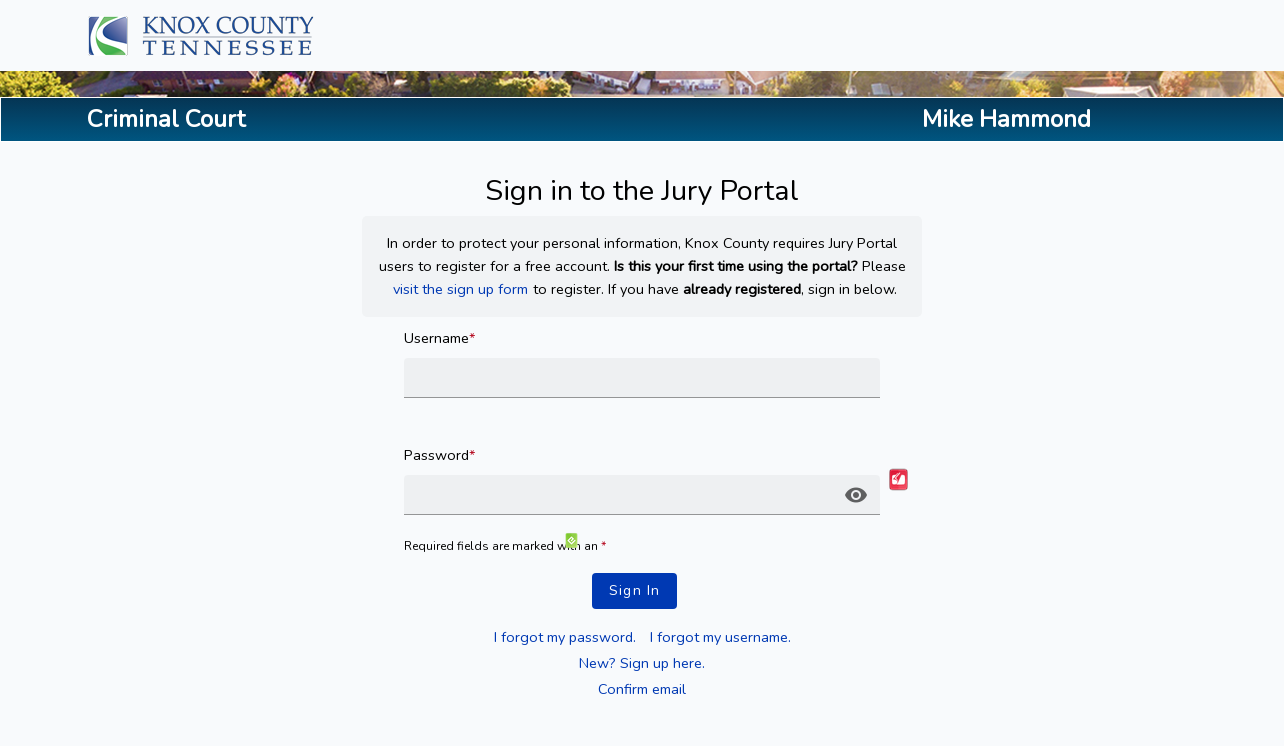 This screenshot has width=1284, height=746. Describe the element at coordinates (571, 540) in the screenshot. I see `an epub ebook file` at that location.